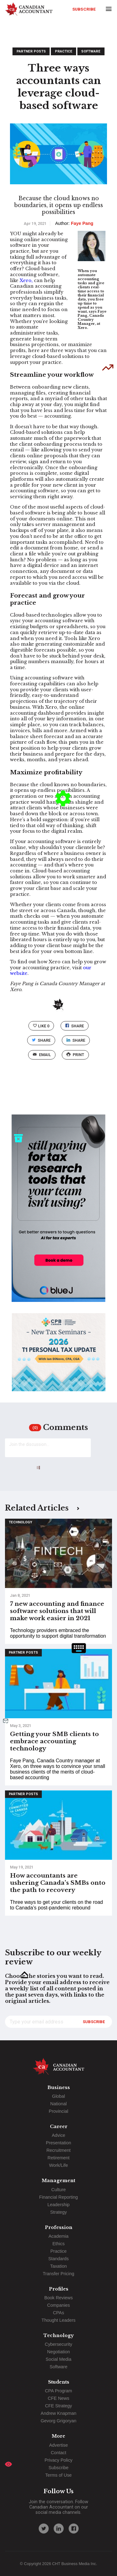  I want to click on email sent successfully, so click(6, 1721).